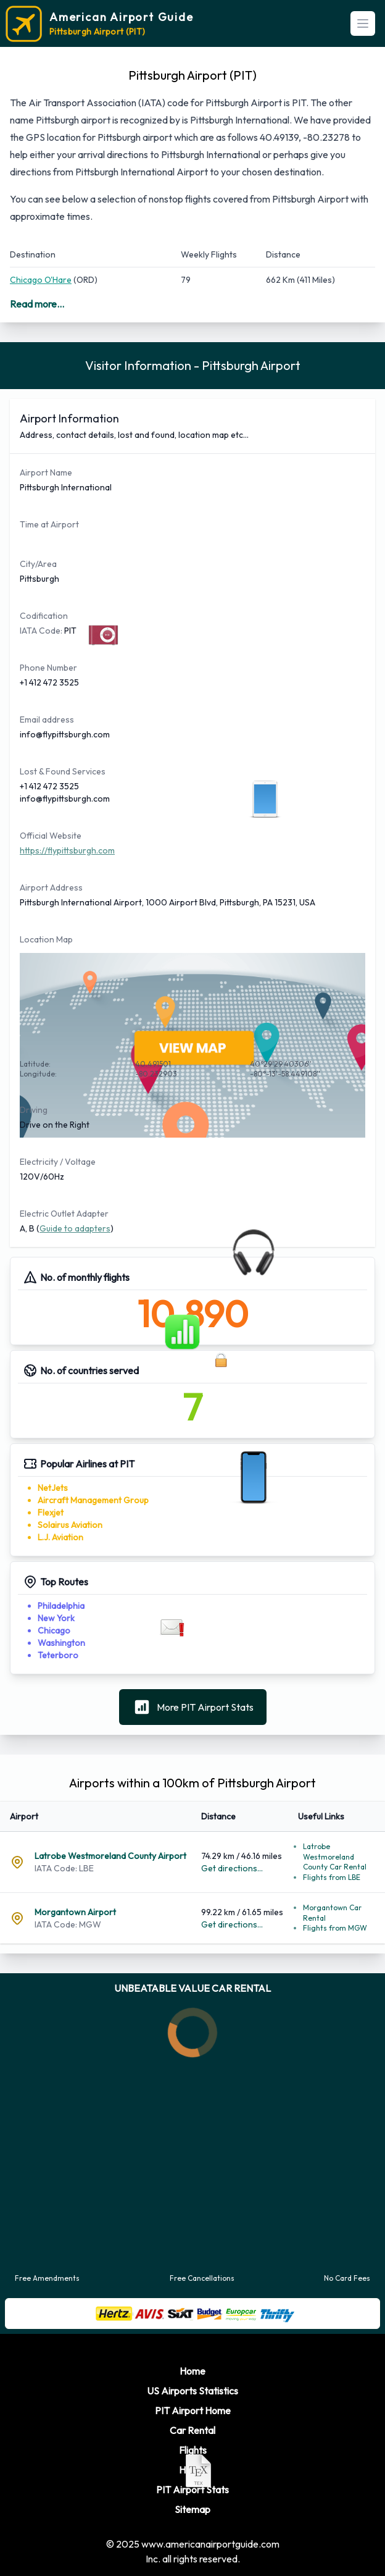 This screenshot has width=385, height=2576. Describe the element at coordinates (221, 1359) in the screenshot. I see `indicates a locked or protected item` at that location.